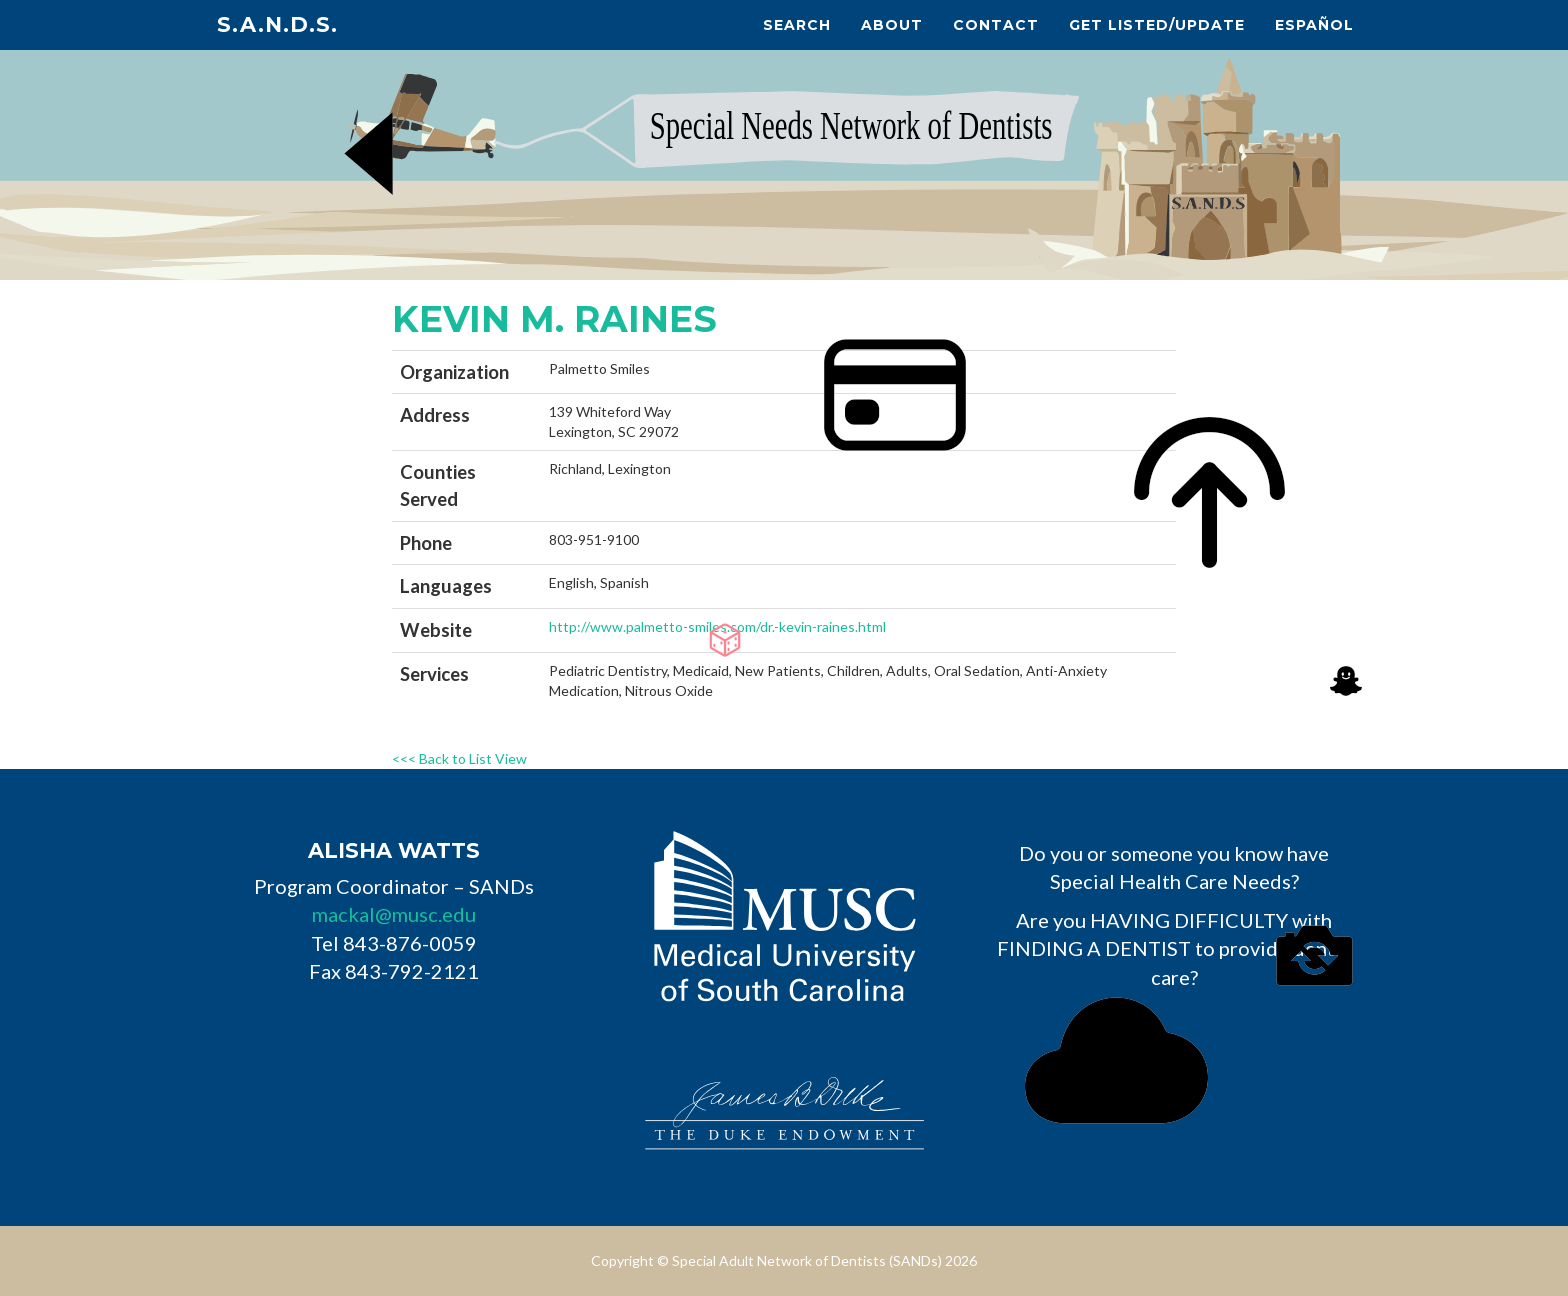 The width and height of the screenshot is (1568, 1296). What do you see at coordinates (1209, 492) in the screenshot?
I see `upload to cloud storage` at bounding box center [1209, 492].